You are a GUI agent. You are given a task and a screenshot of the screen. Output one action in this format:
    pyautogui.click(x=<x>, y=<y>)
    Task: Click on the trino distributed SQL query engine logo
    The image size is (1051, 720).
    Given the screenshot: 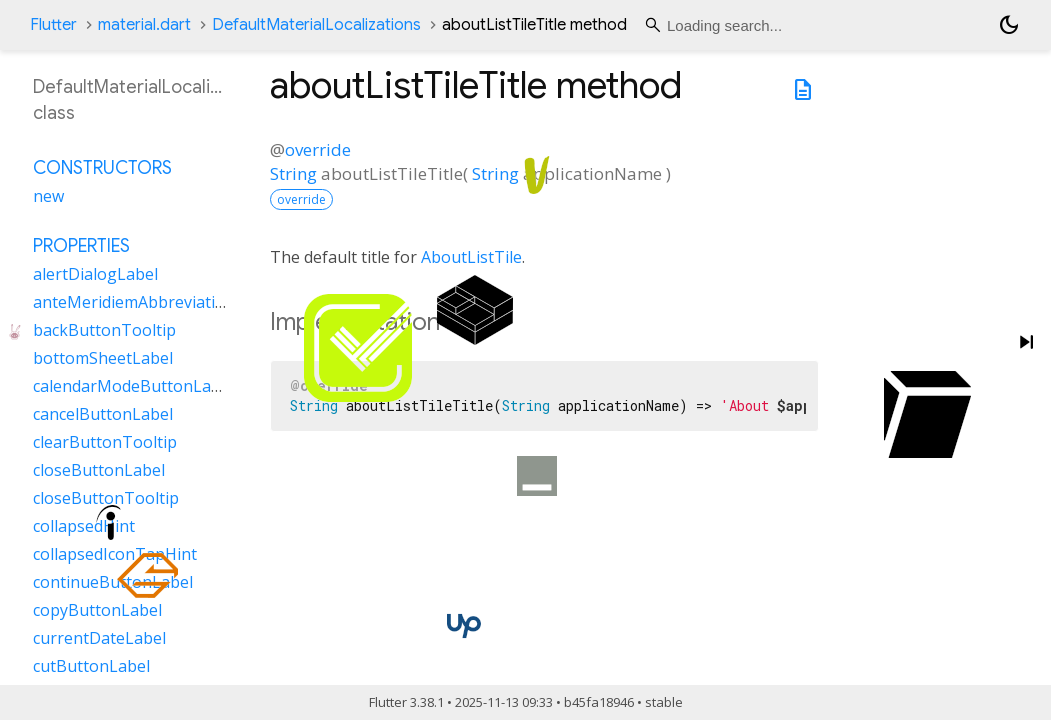 What is the action you would take?
    pyautogui.click(x=15, y=332)
    